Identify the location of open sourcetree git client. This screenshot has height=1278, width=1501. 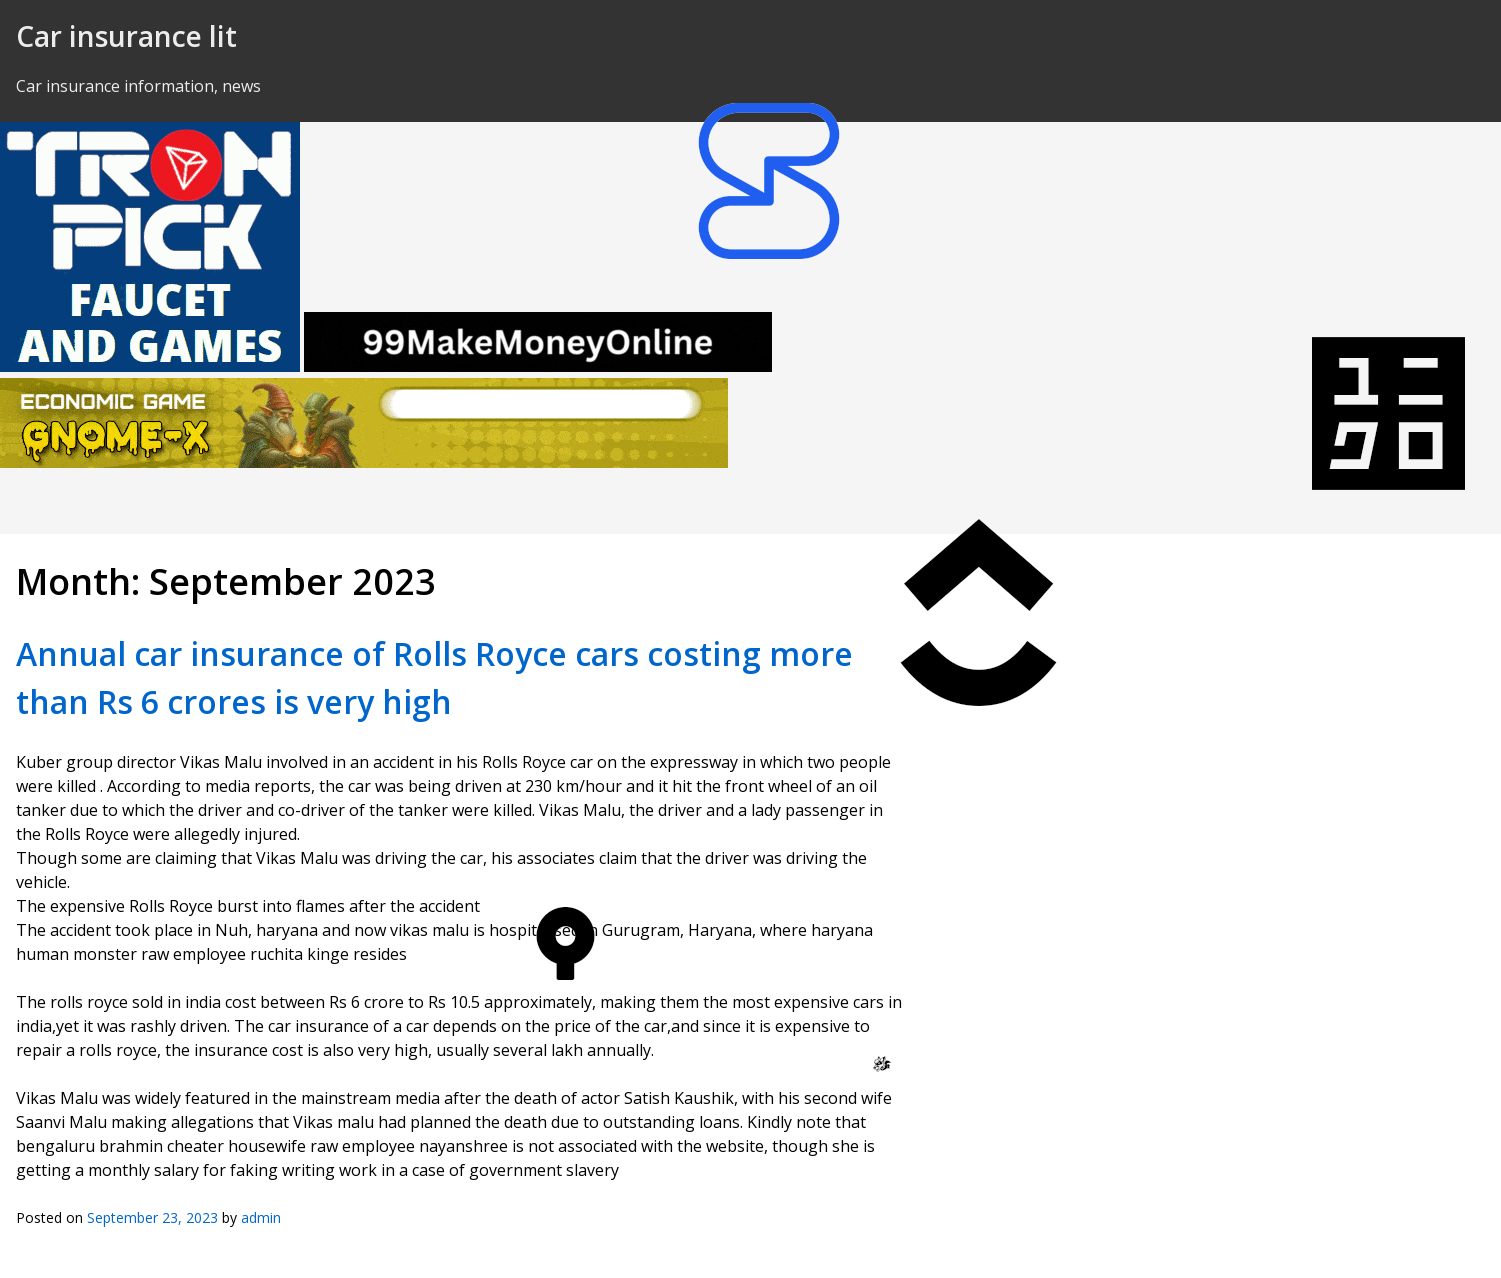
(565, 943).